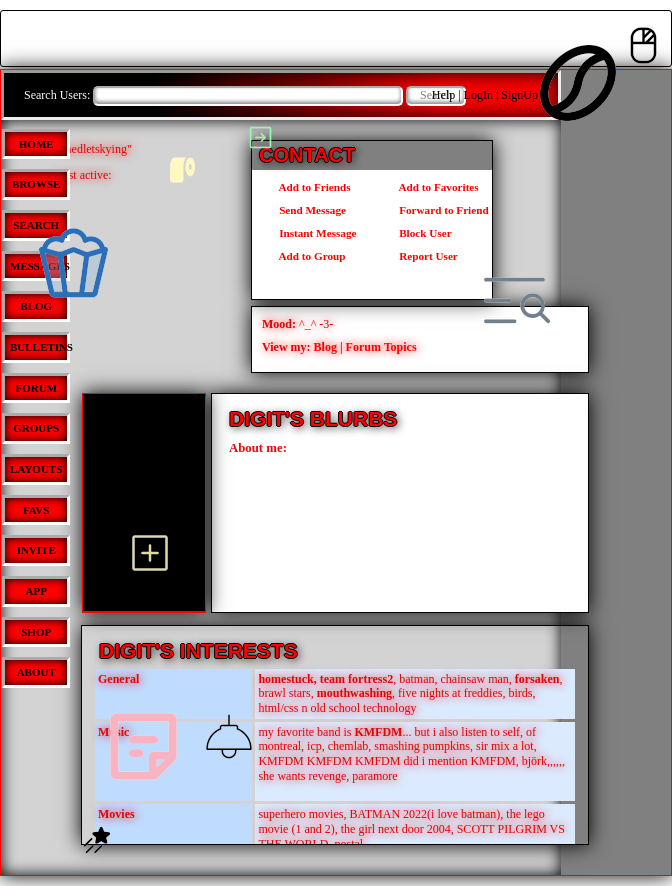 Image resolution: width=672 pixels, height=886 pixels. I want to click on search within a list or document, so click(514, 300).